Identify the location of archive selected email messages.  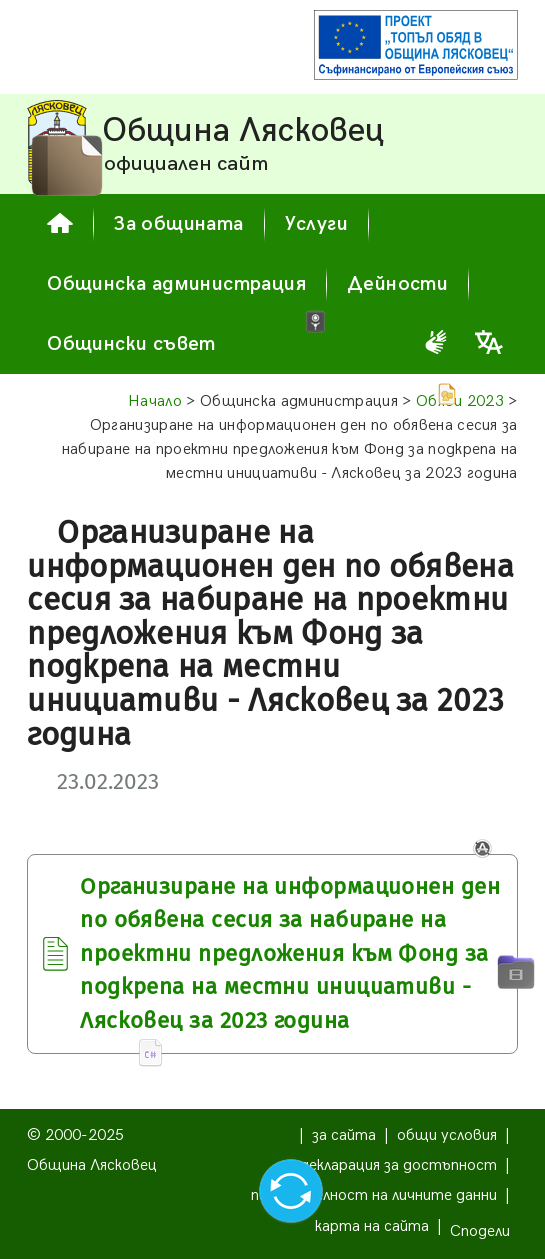
(315, 321).